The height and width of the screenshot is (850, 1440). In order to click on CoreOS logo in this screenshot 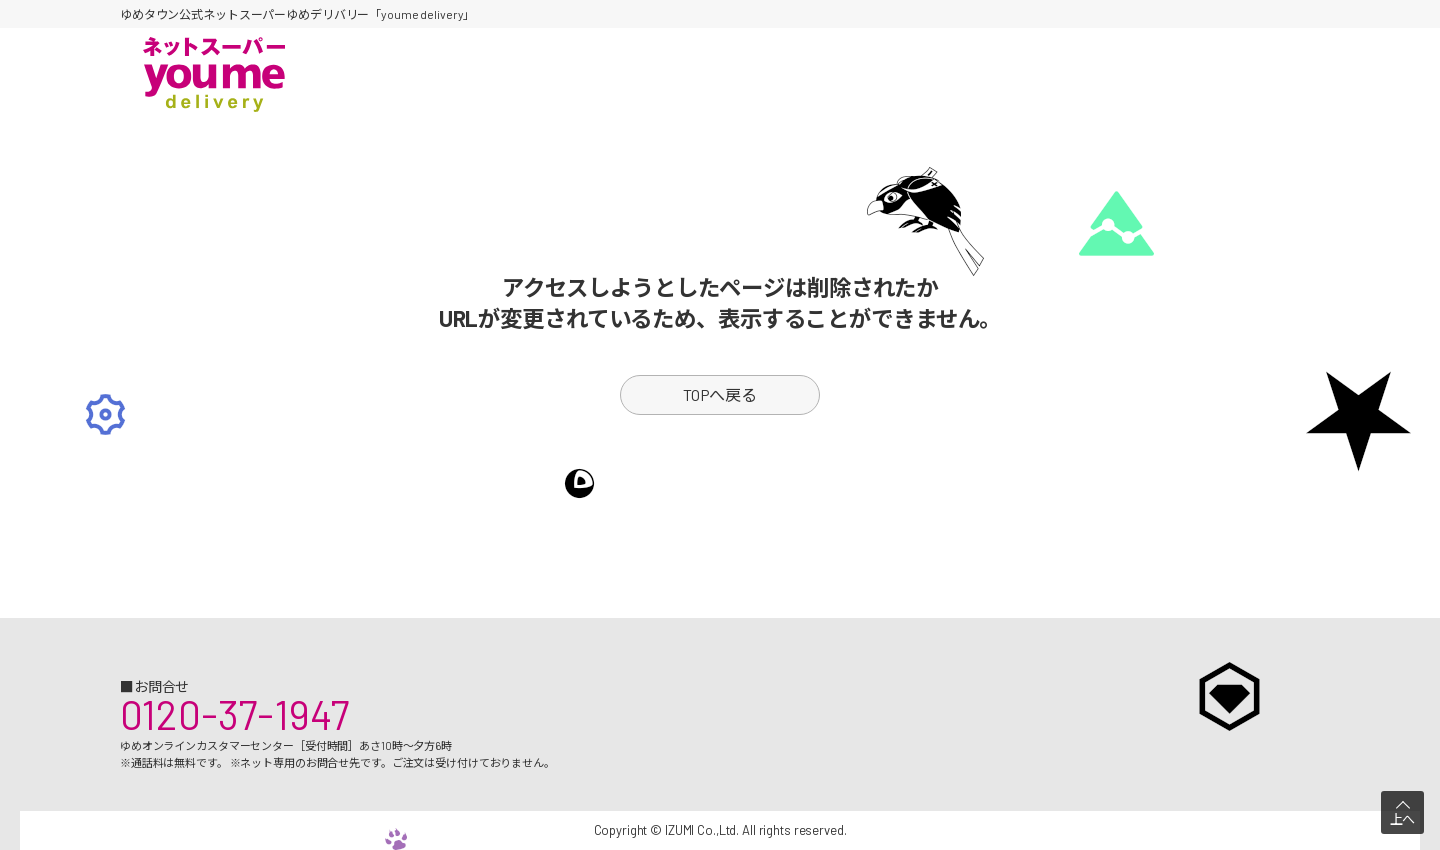, I will do `click(579, 483)`.